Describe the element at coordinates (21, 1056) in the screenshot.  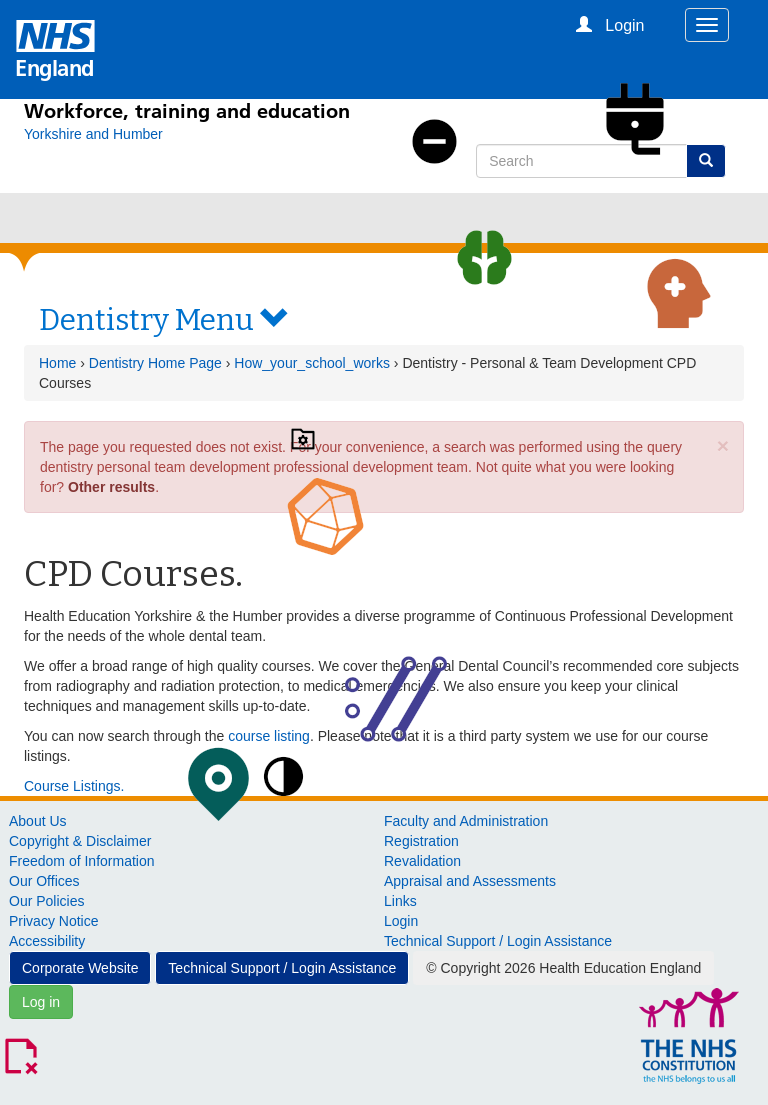
I see `close the current document` at that location.